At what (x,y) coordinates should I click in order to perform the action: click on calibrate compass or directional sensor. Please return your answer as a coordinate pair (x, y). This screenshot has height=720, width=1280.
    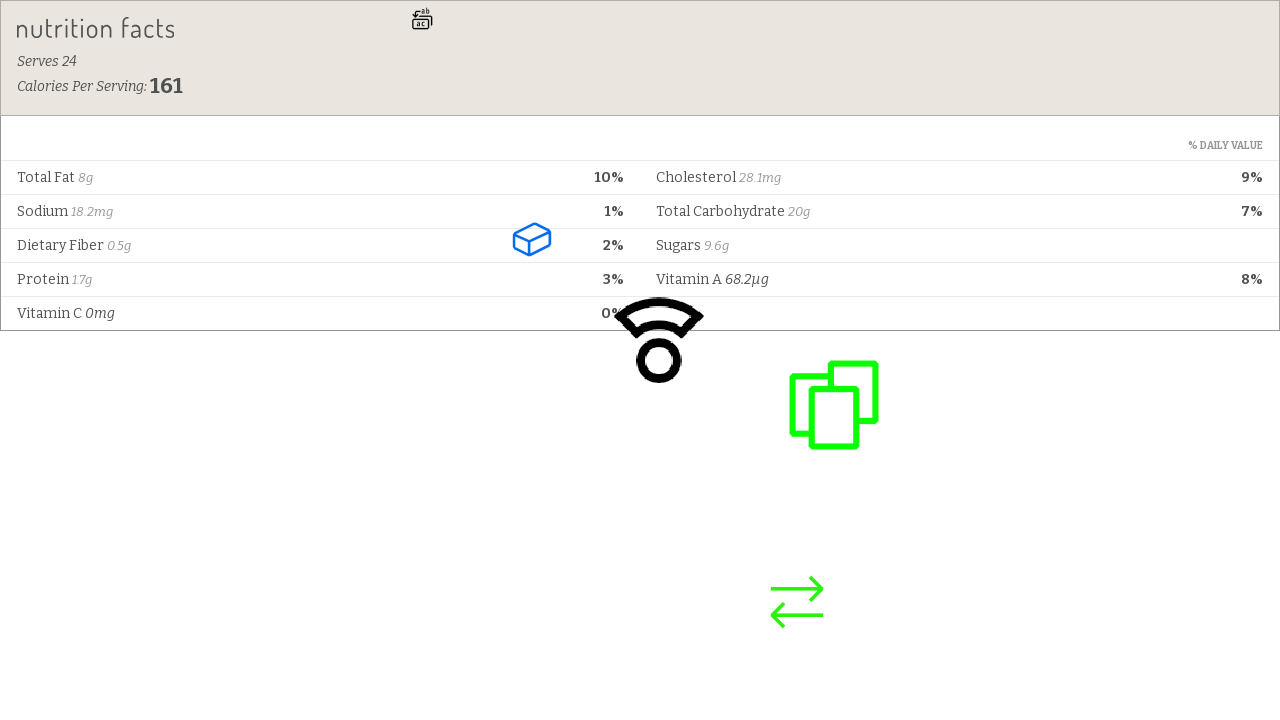
    Looking at the image, I should click on (659, 338).